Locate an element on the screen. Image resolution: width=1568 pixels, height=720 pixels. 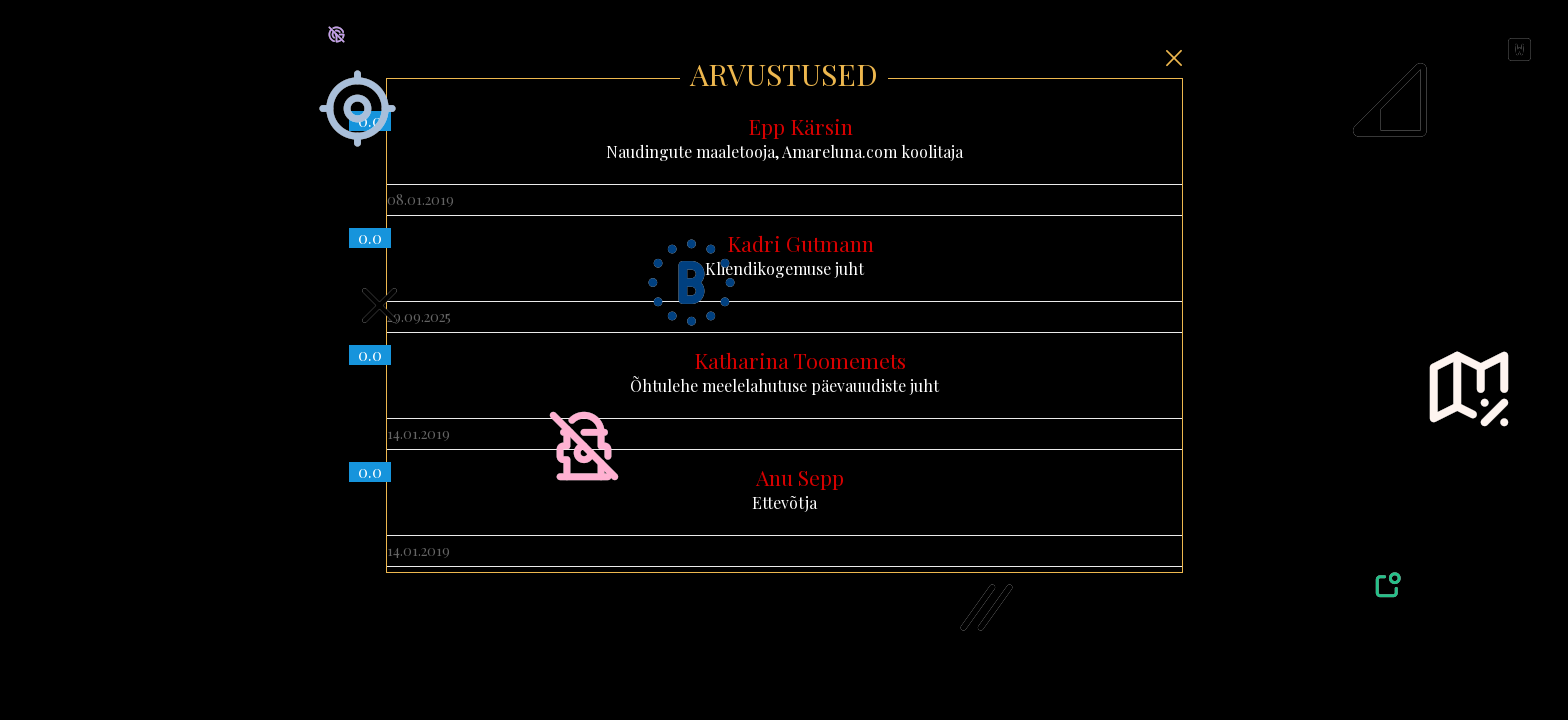
indicates a separator or divider between elements is located at coordinates (986, 607).